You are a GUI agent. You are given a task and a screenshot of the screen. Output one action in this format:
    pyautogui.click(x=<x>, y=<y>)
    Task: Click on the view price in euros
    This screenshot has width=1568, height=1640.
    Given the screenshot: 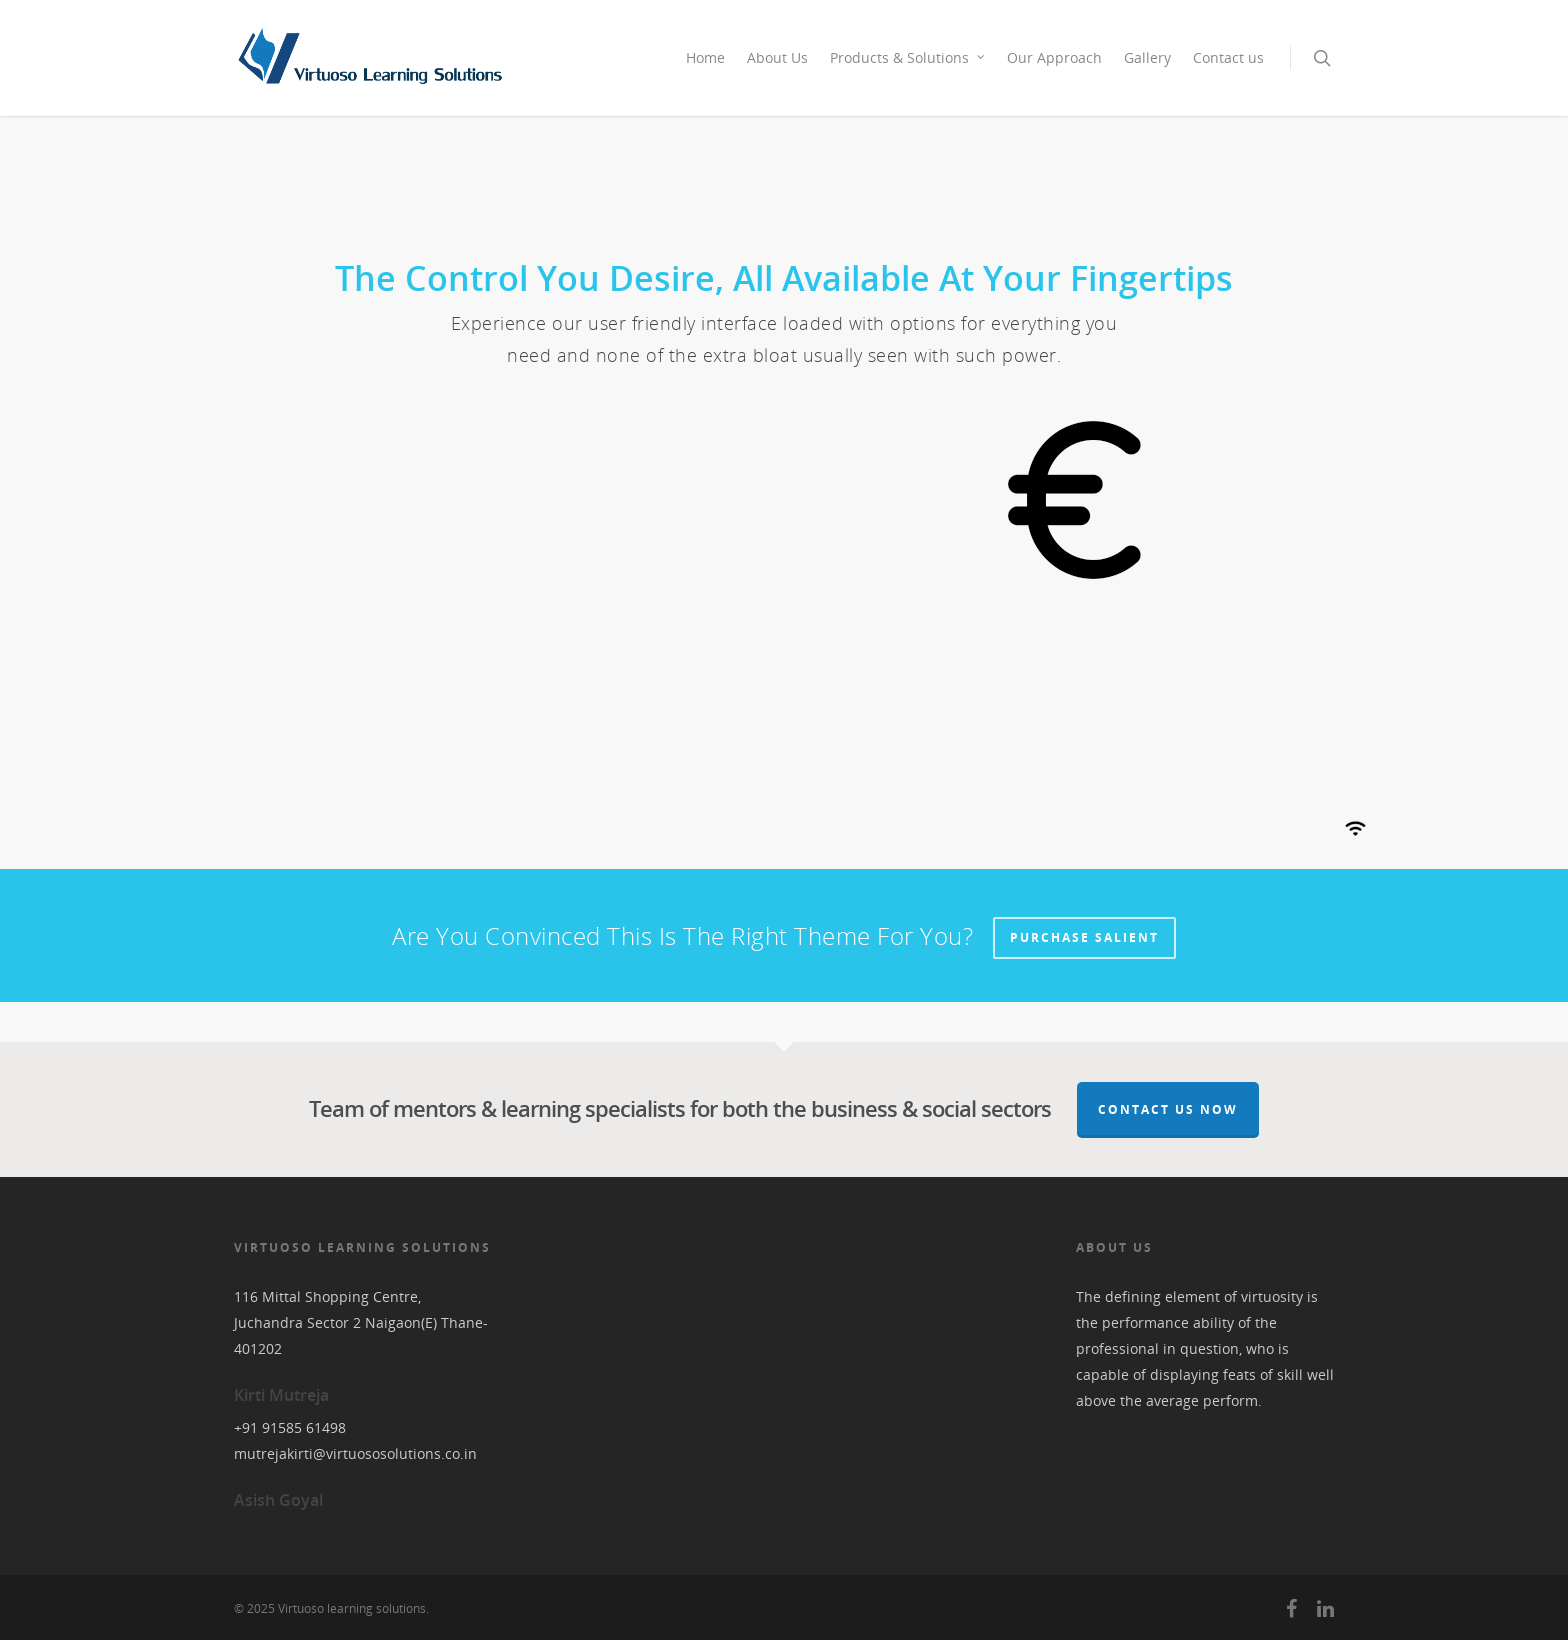 What is the action you would take?
    pyautogui.click(x=1087, y=500)
    